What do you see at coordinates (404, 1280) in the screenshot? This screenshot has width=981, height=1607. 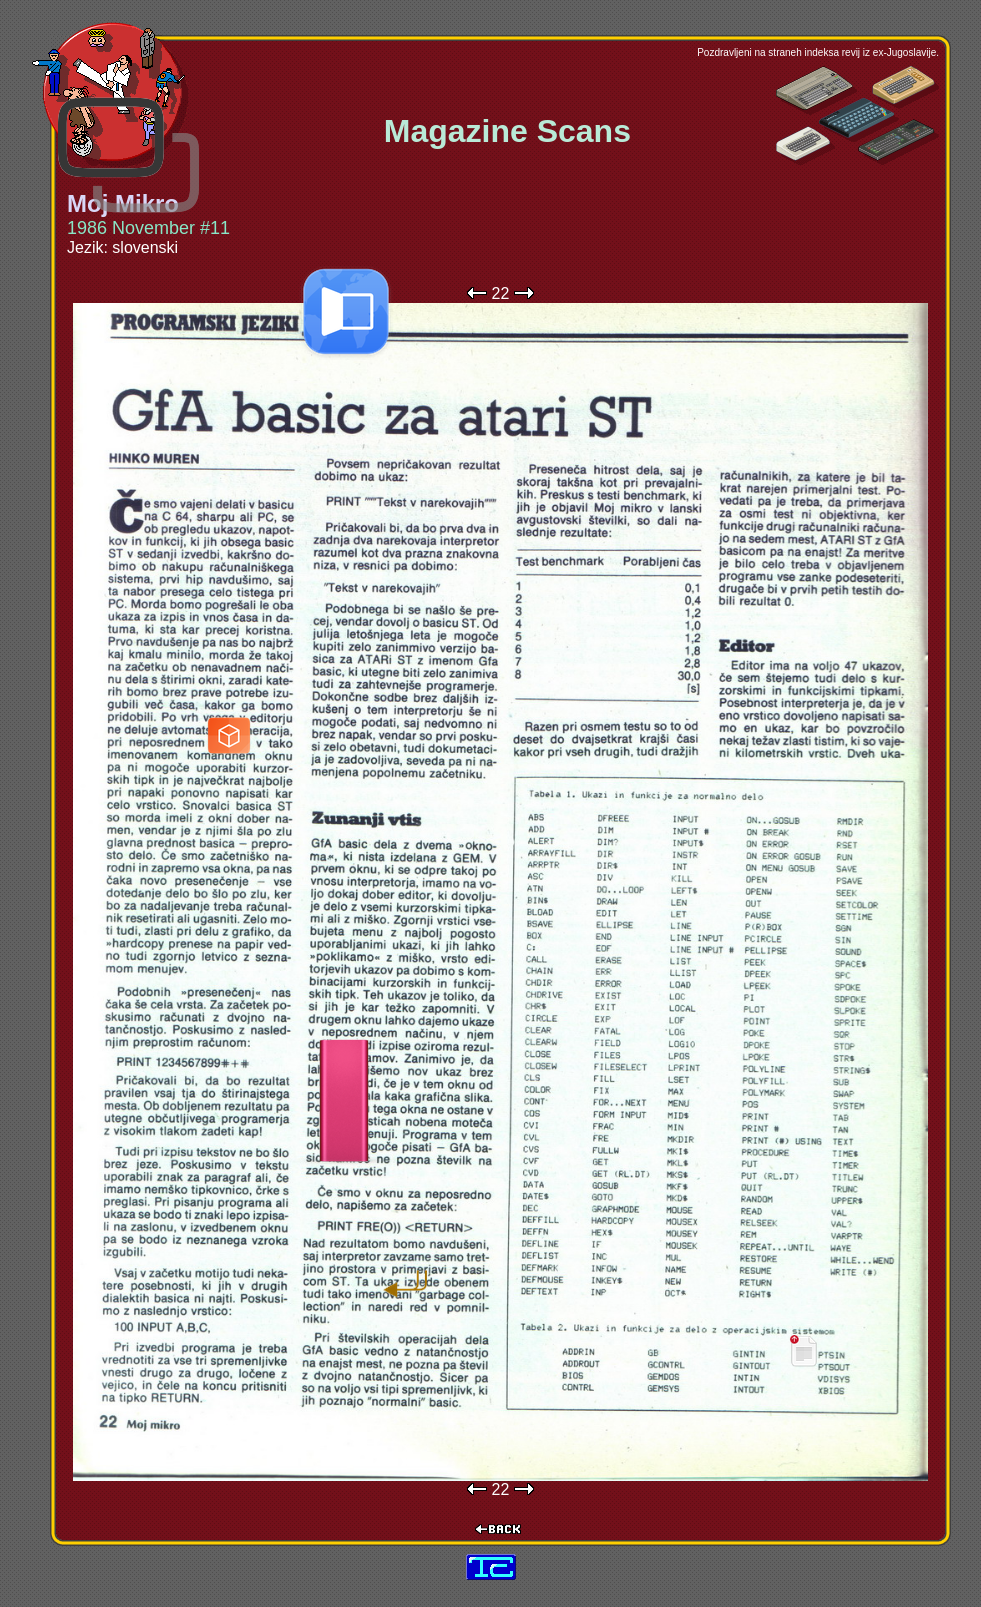 I see `reply to all recipients of an email` at bounding box center [404, 1280].